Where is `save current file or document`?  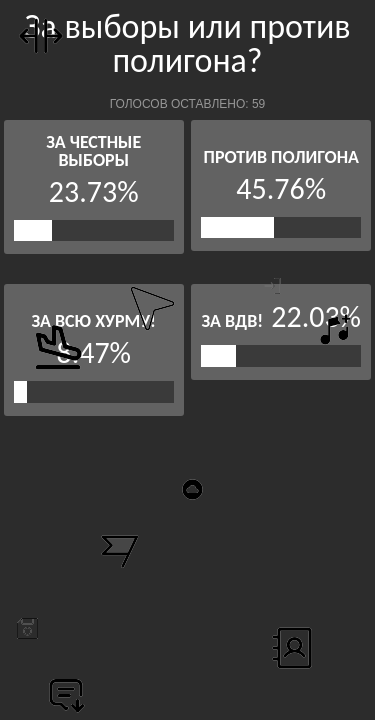 save current file or document is located at coordinates (27, 628).